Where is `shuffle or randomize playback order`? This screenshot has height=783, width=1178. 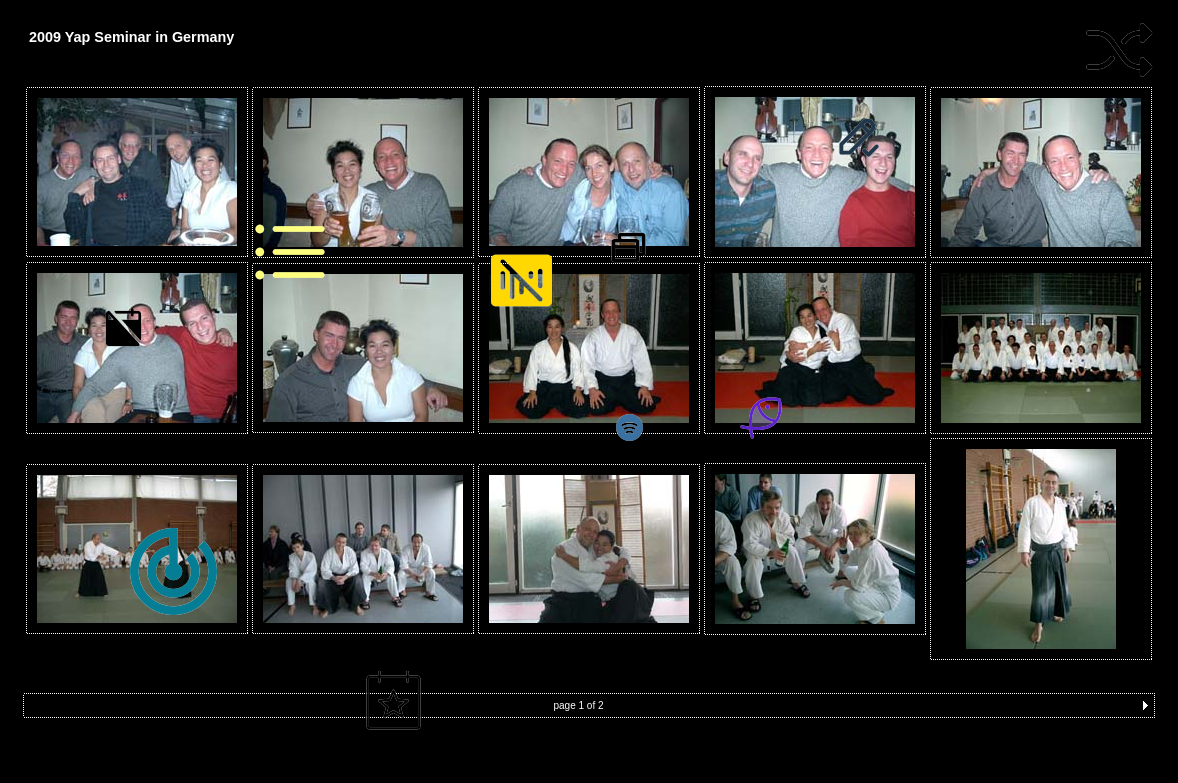
shuffle or randomize playback order is located at coordinates (1118, 50).